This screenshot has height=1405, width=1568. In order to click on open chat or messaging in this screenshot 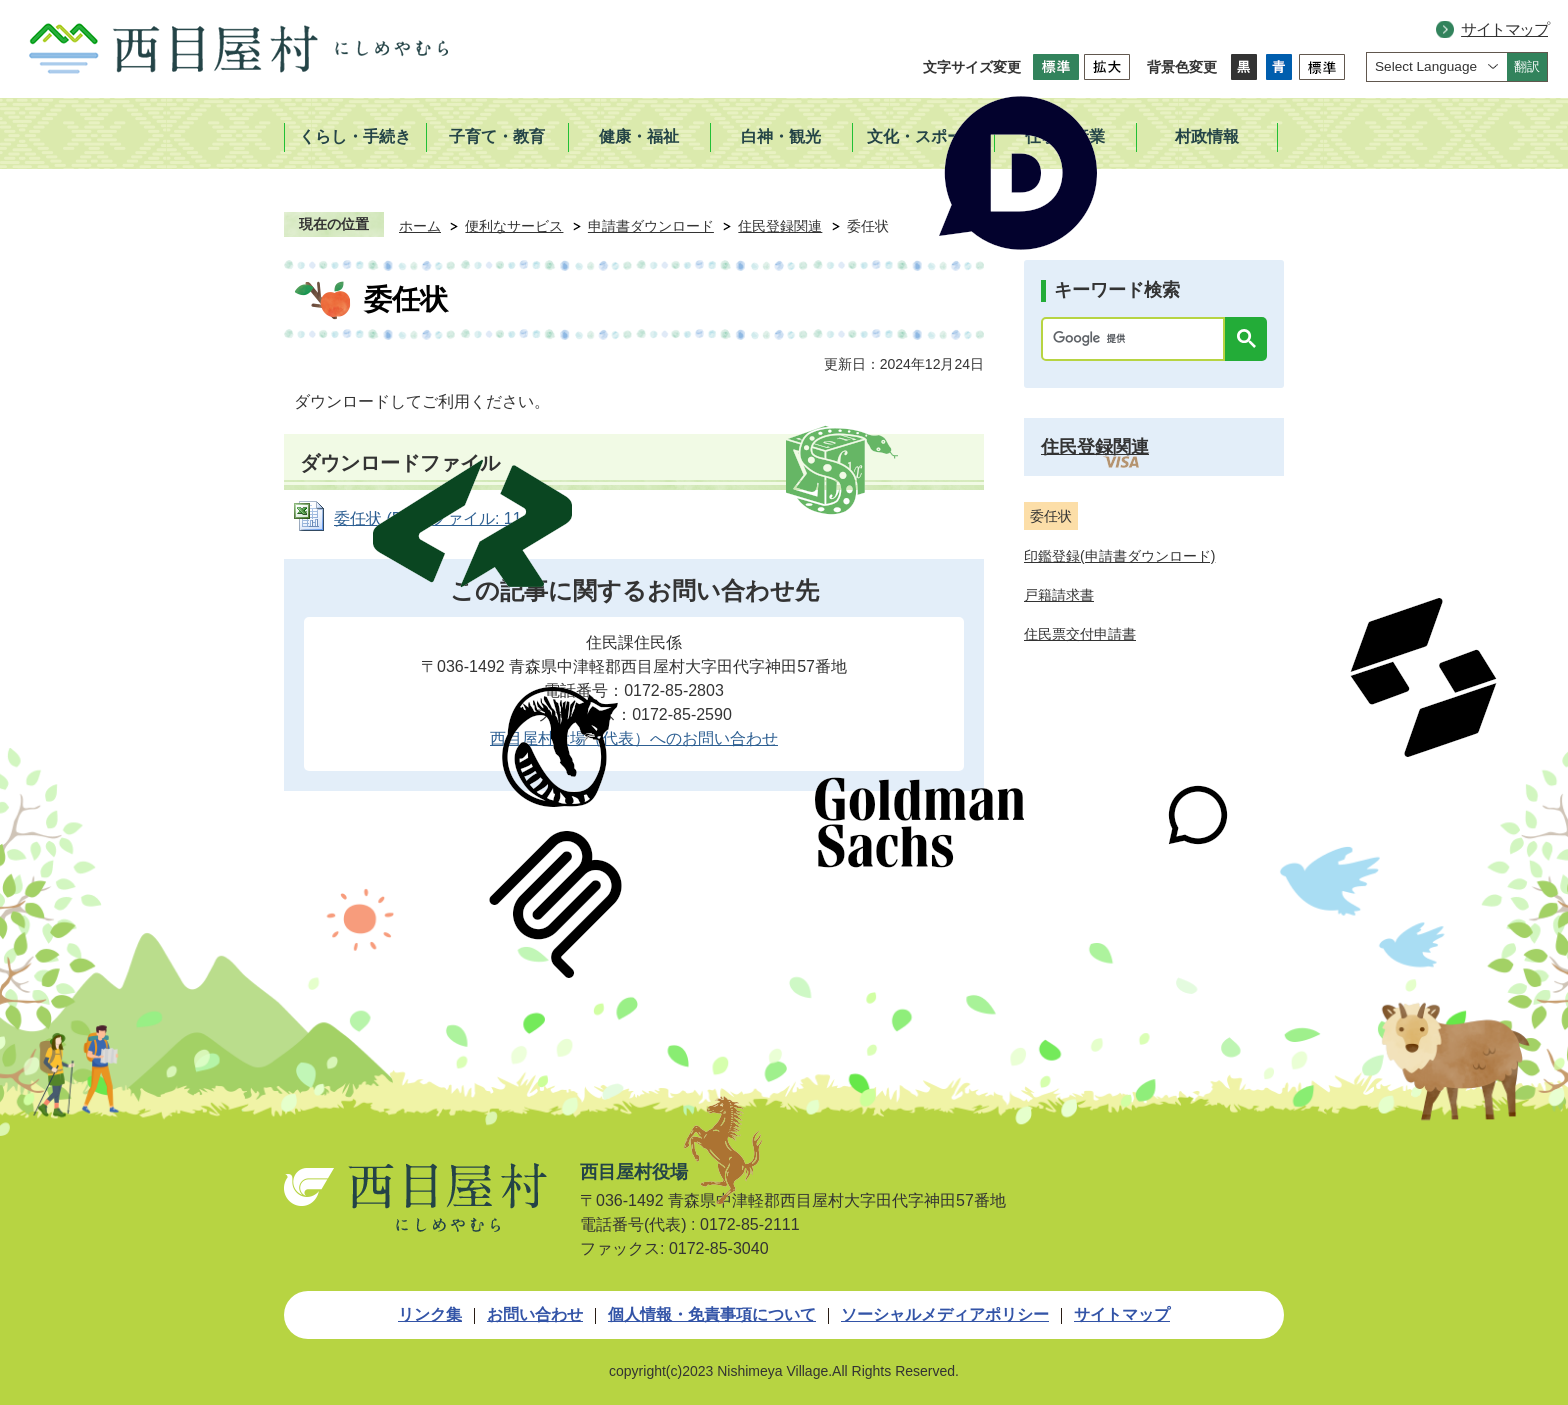, I will do `click(1198, 815)`.